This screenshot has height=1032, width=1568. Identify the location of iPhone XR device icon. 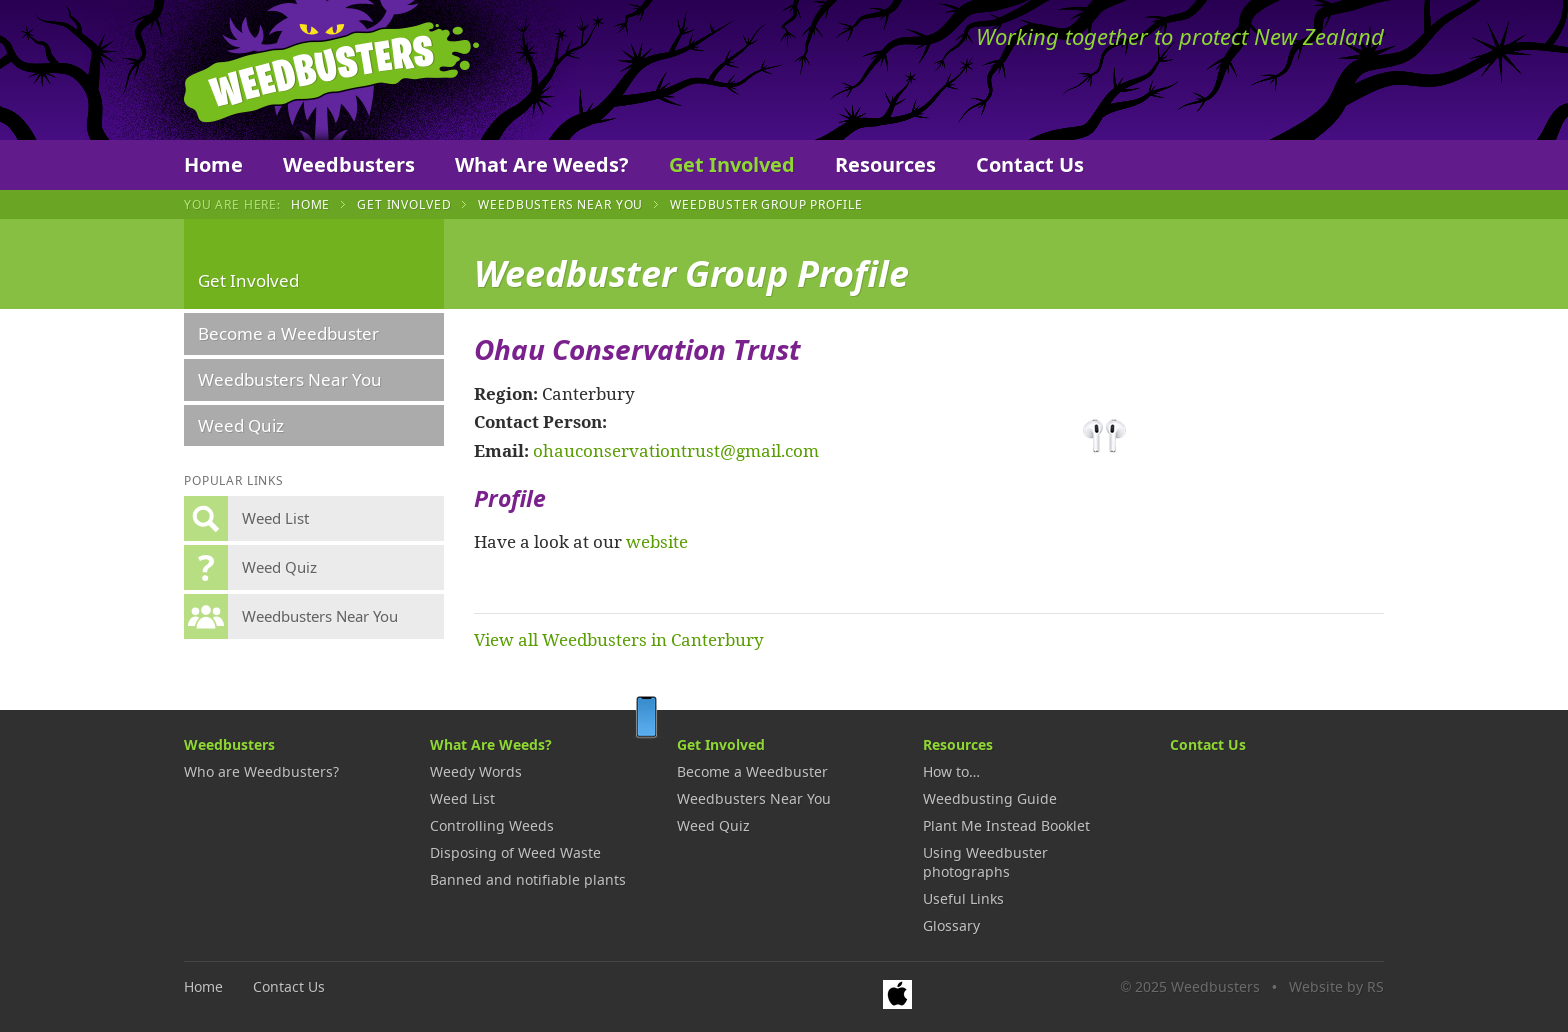
(646, 717).